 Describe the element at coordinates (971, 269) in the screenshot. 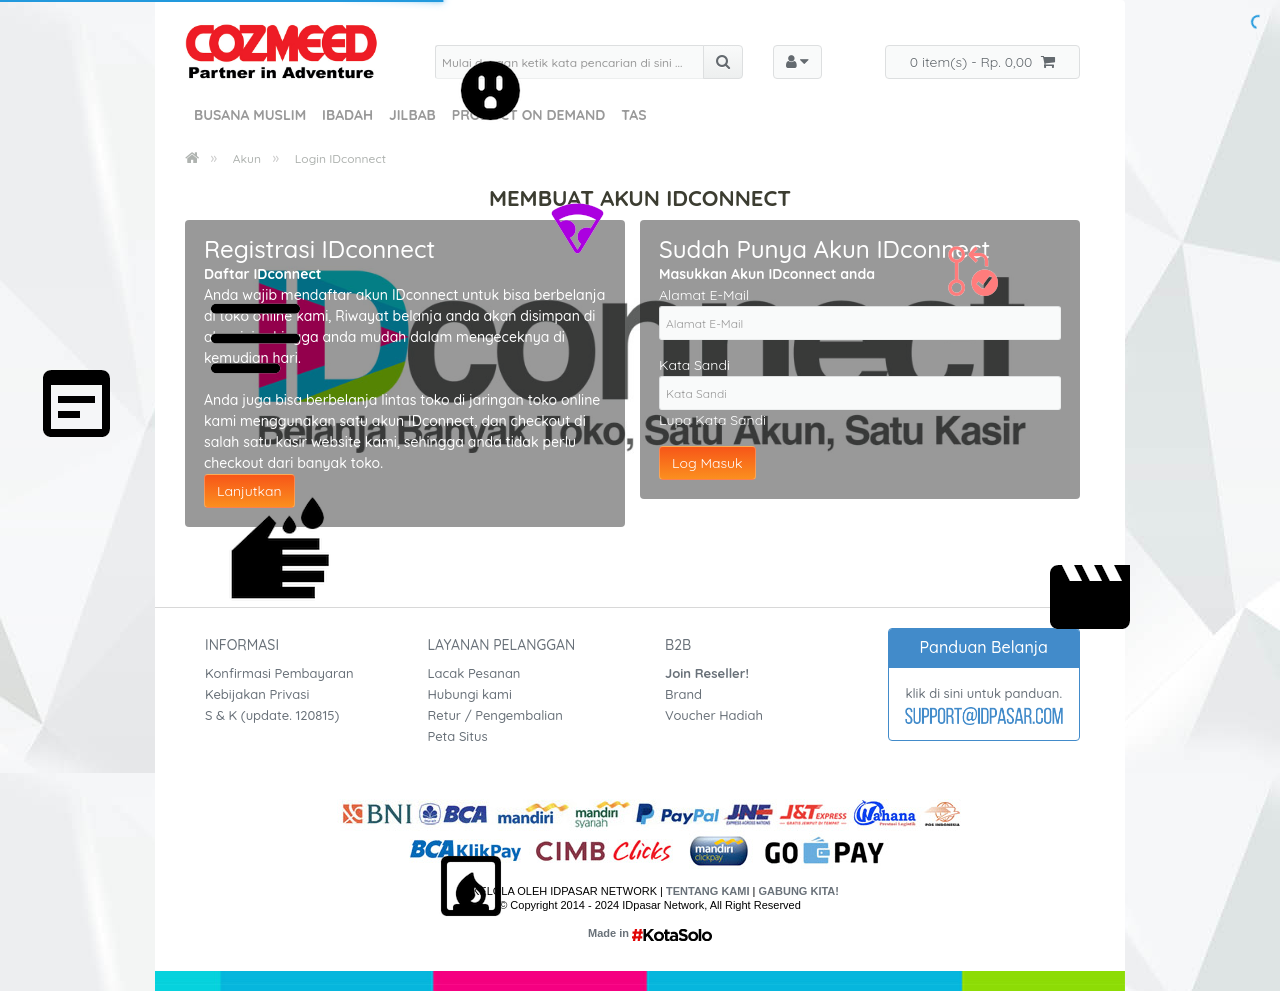

I see `indicates a merged or completed pull request` at that location.